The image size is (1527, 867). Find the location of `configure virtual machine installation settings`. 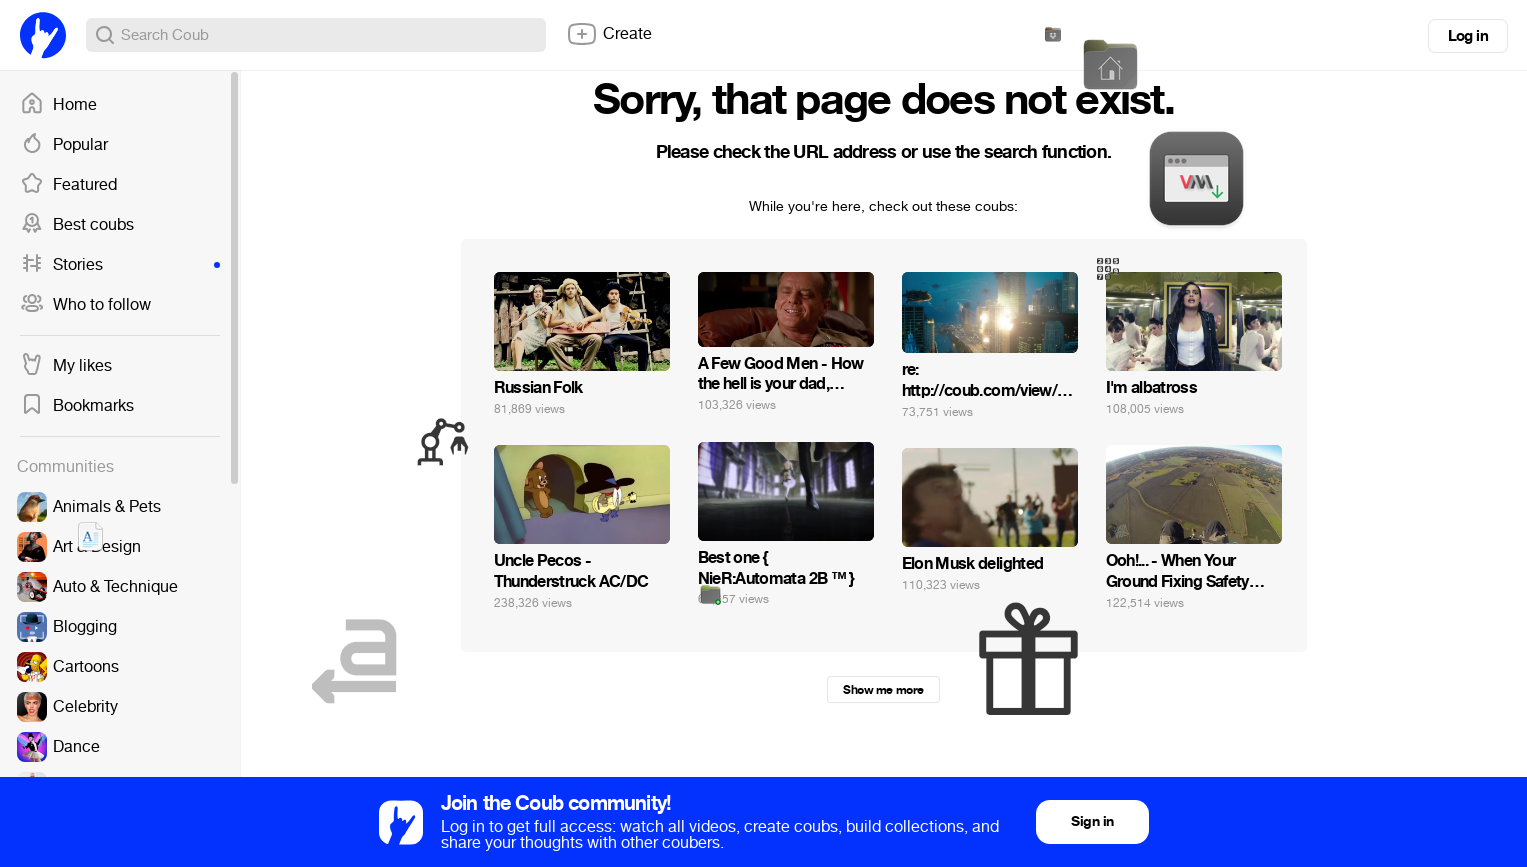

configure virtual machine installation settings is located at coordinates (1196, 178).